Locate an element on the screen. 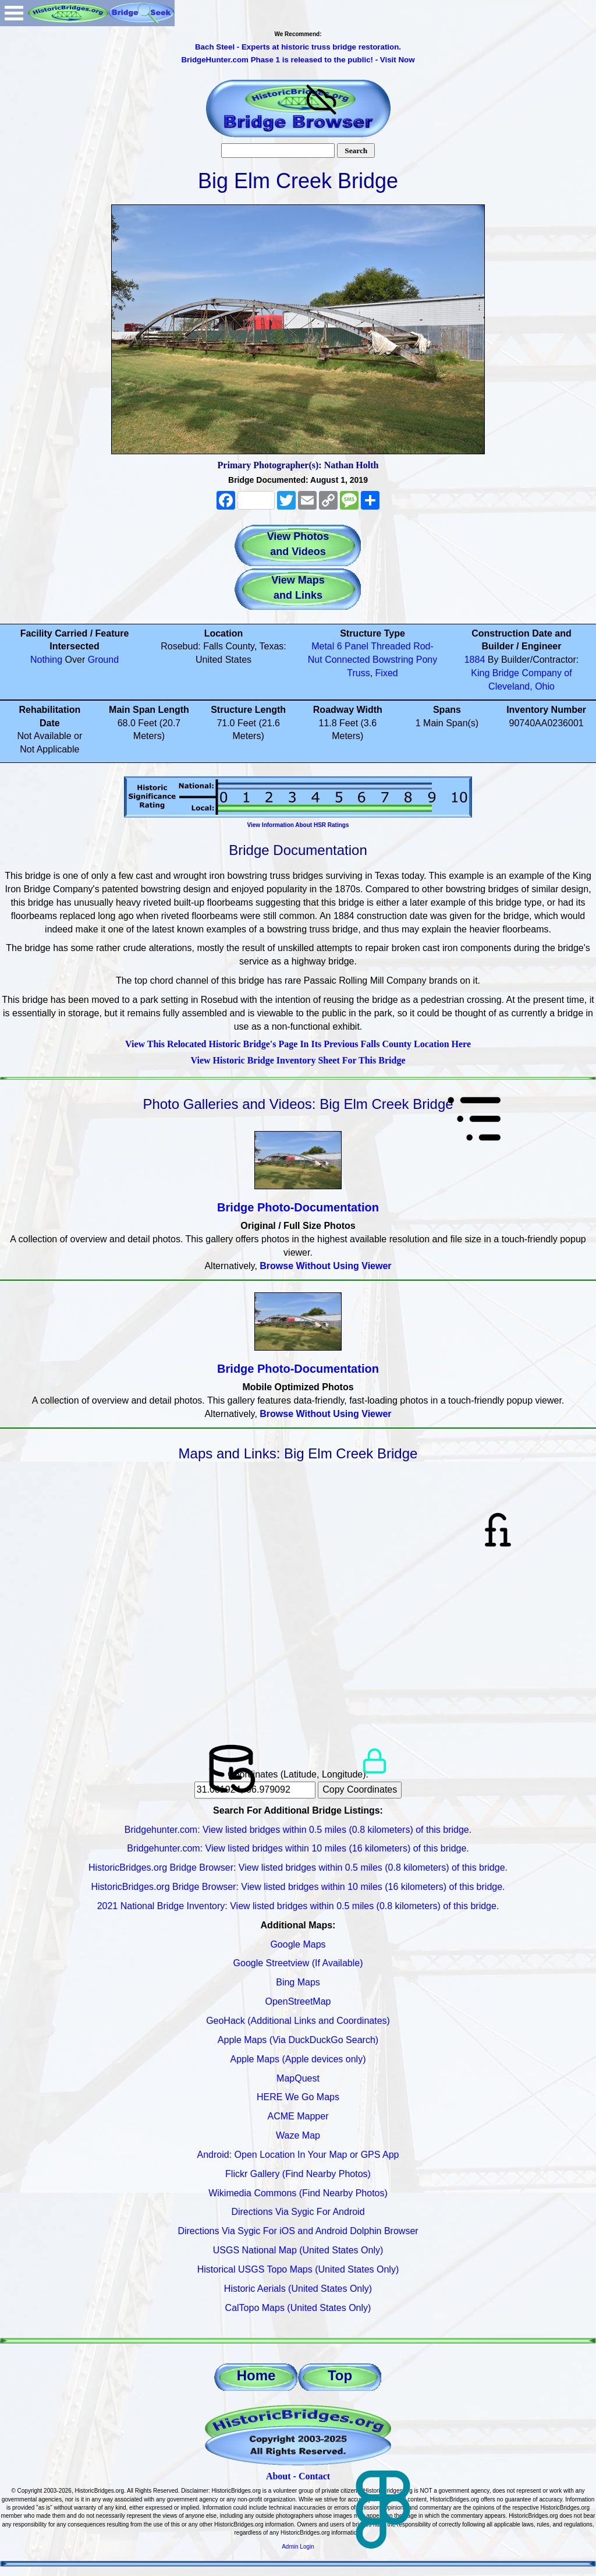  apply ligature formatting to selected text is located at coordinates (498, 1529).